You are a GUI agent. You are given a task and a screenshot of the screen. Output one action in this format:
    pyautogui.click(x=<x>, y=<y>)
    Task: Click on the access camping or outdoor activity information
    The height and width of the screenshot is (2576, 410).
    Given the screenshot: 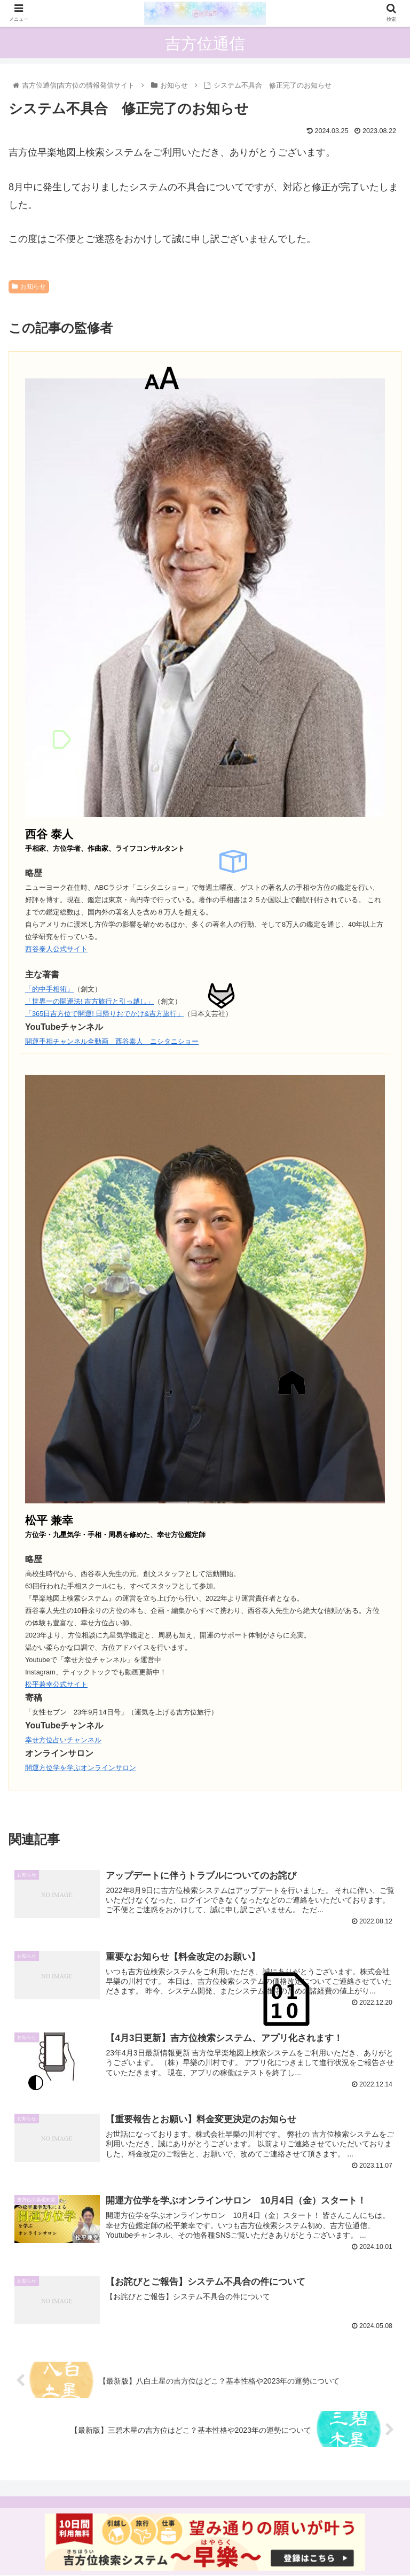 What is the action you would take?
    pyautogui.click(x=291, y=1382)
    